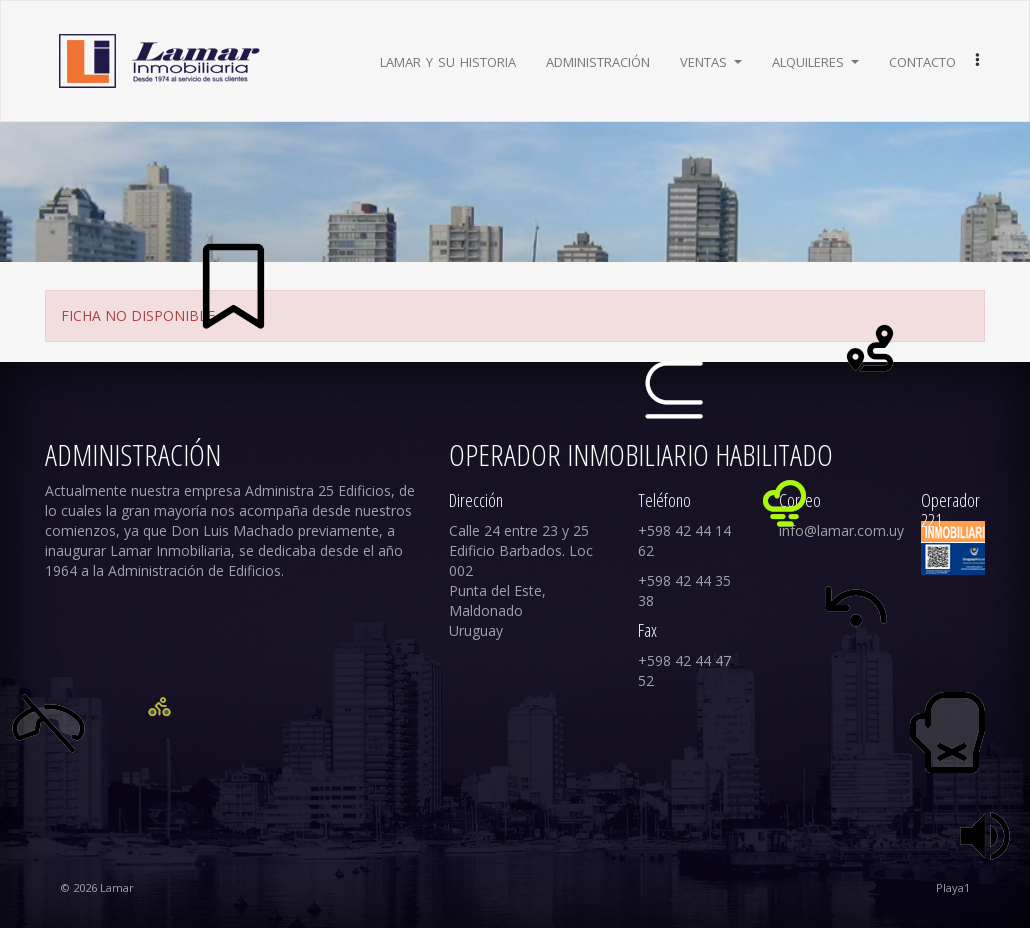 The height and width of the screenshot is (928, 1030). What do you see at coordinates (233, 284) in the screenshot?
I see `save this item for later` at bounding box center [233, 284].